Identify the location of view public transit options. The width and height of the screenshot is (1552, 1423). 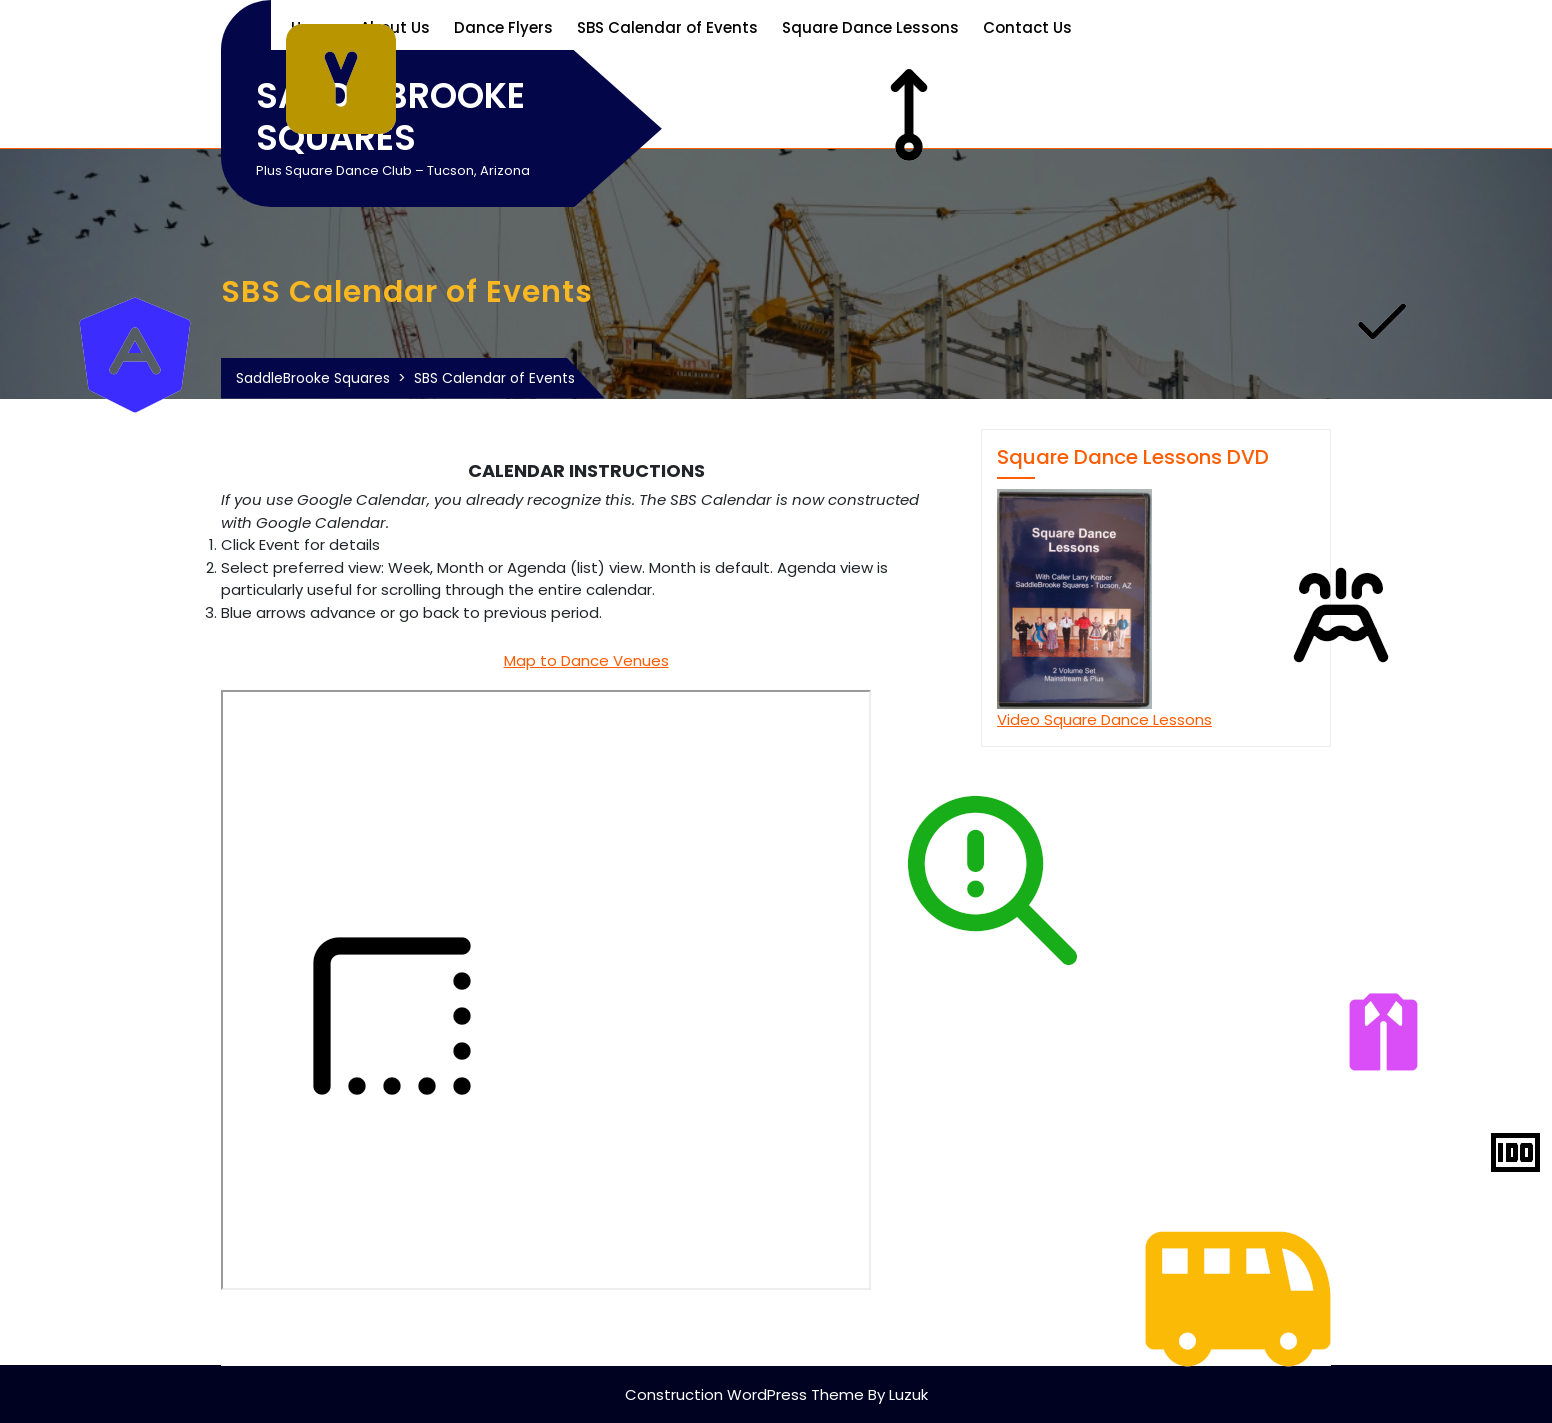
(1238, 1299).